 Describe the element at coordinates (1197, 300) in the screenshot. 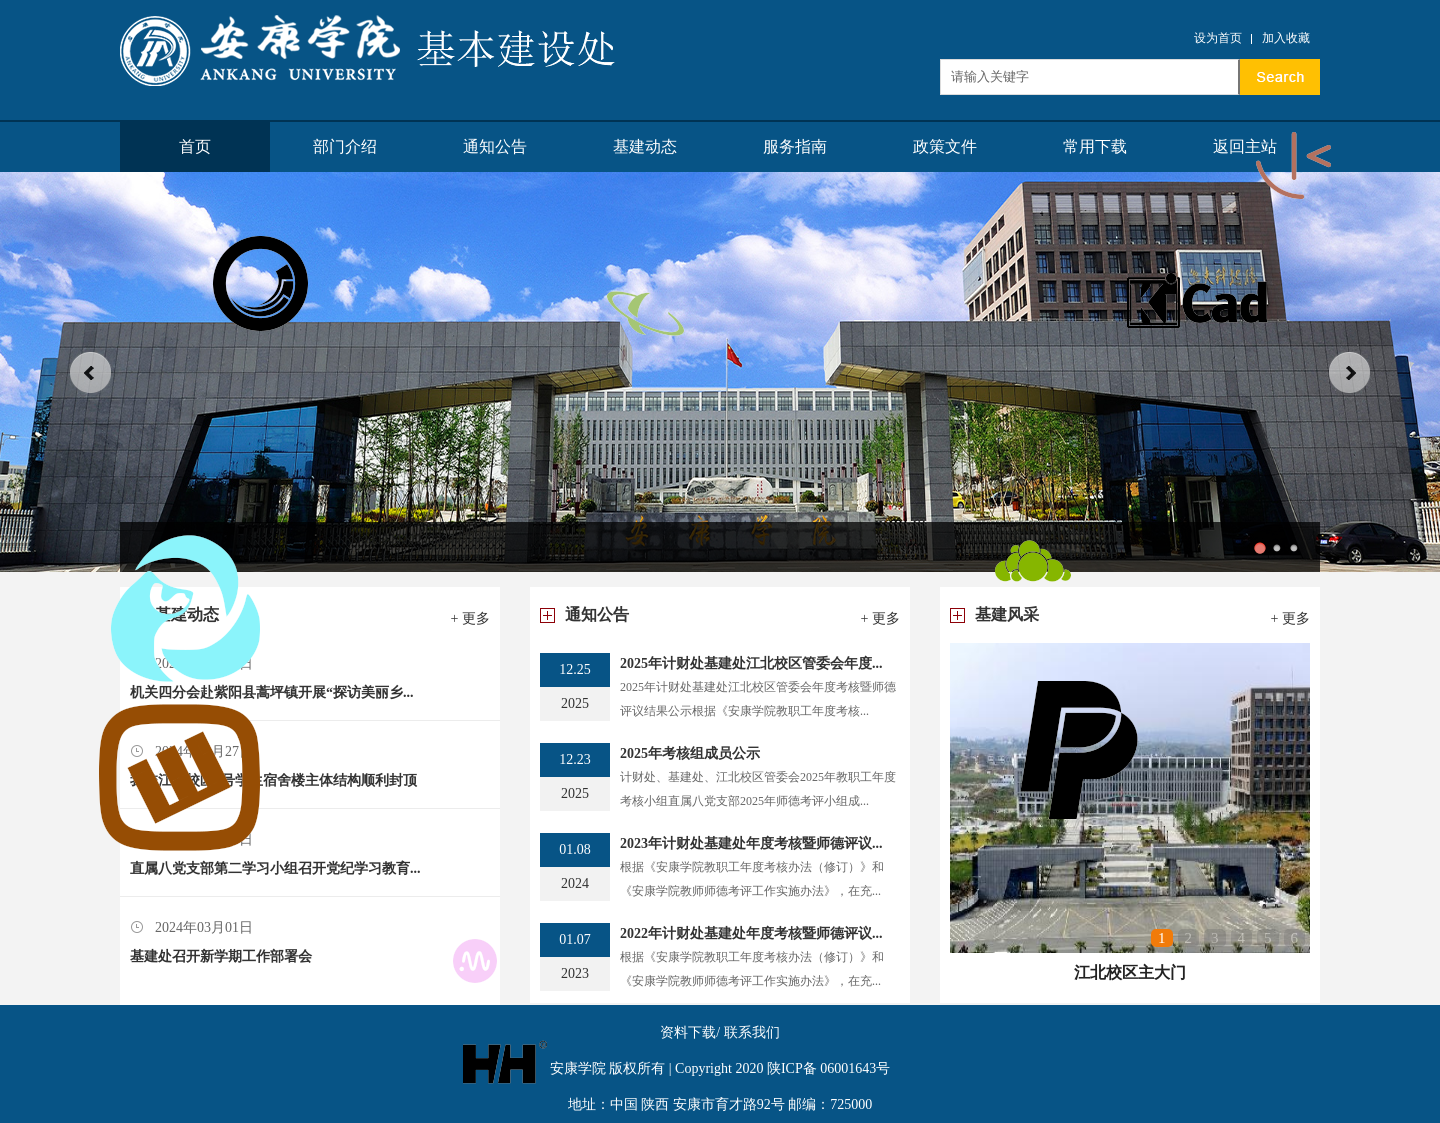

I see `open KiCad electronic design automation software` at that location.